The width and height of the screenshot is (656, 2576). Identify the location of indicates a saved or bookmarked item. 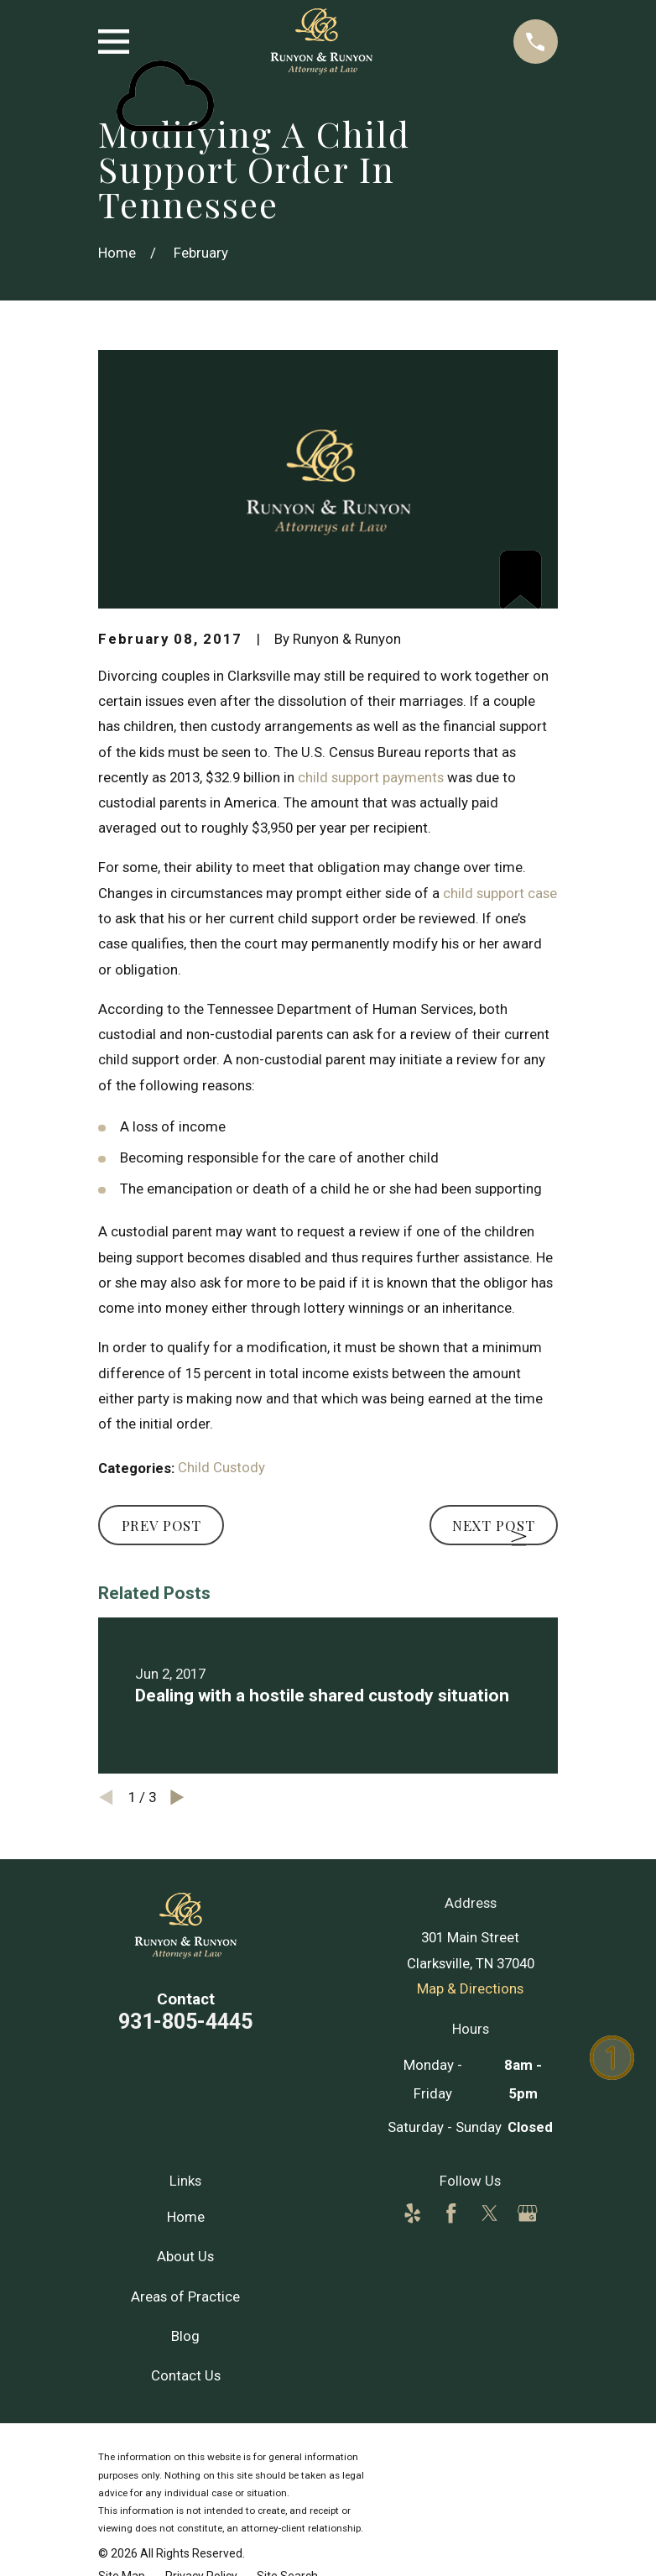
(520, 579).